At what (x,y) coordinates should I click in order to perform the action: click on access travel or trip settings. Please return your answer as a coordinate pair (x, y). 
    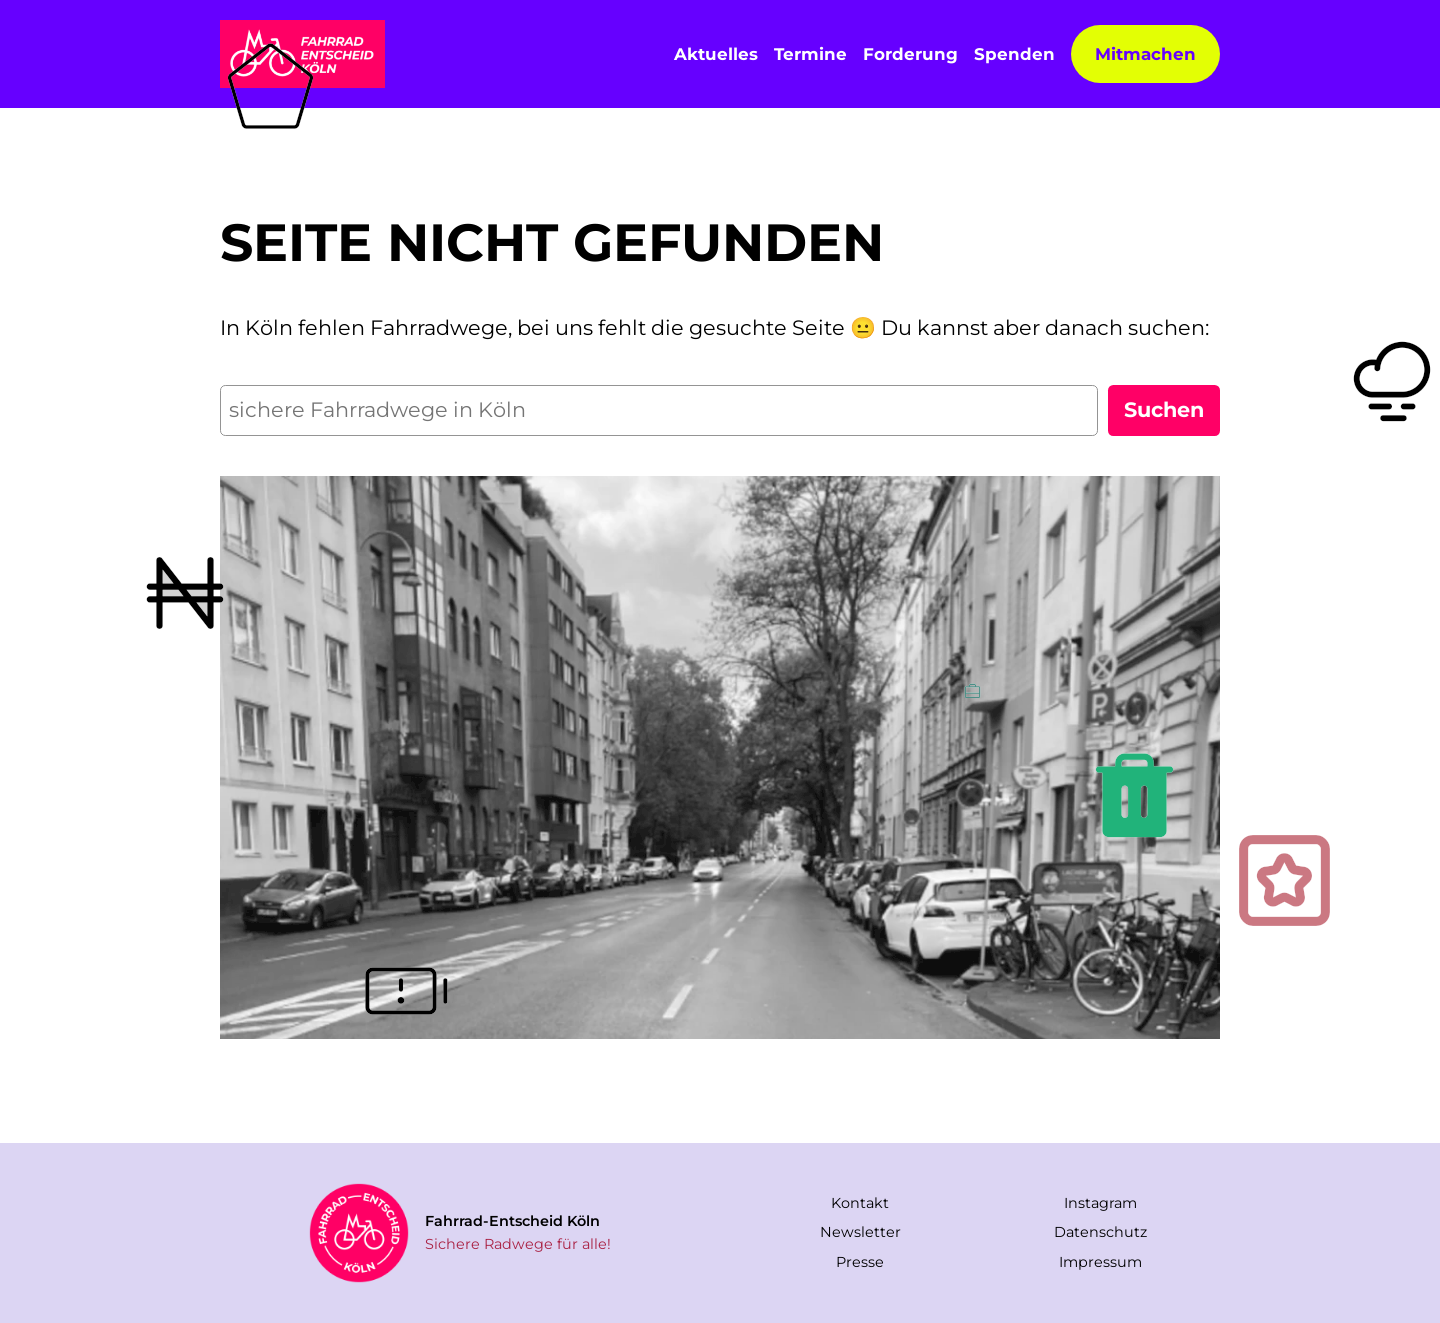
    Looking at the image, I should click on (972, 691).